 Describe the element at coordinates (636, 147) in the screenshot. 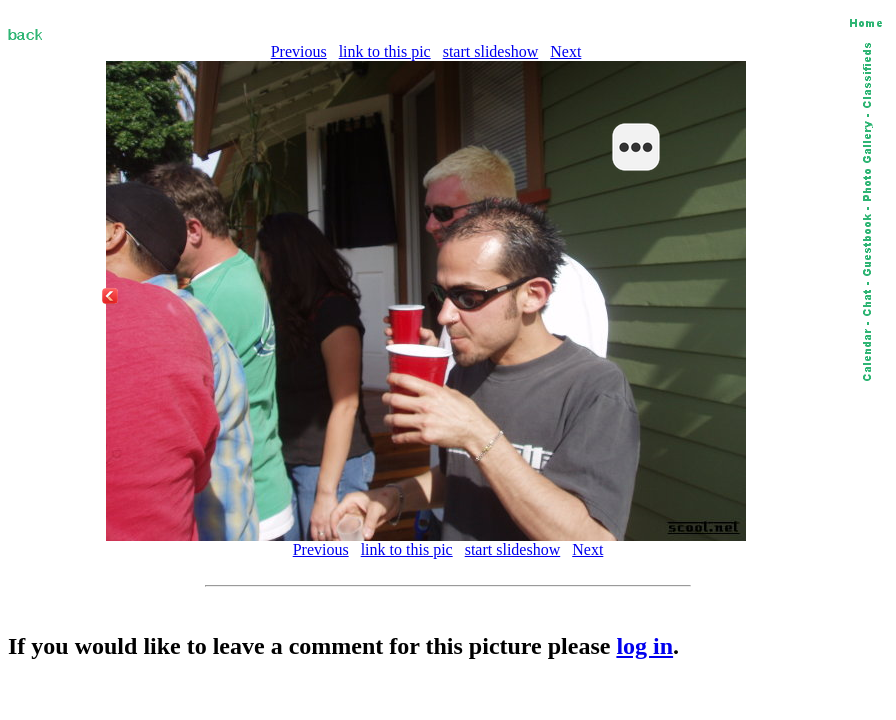

I see `view other applications or categories` at that location.